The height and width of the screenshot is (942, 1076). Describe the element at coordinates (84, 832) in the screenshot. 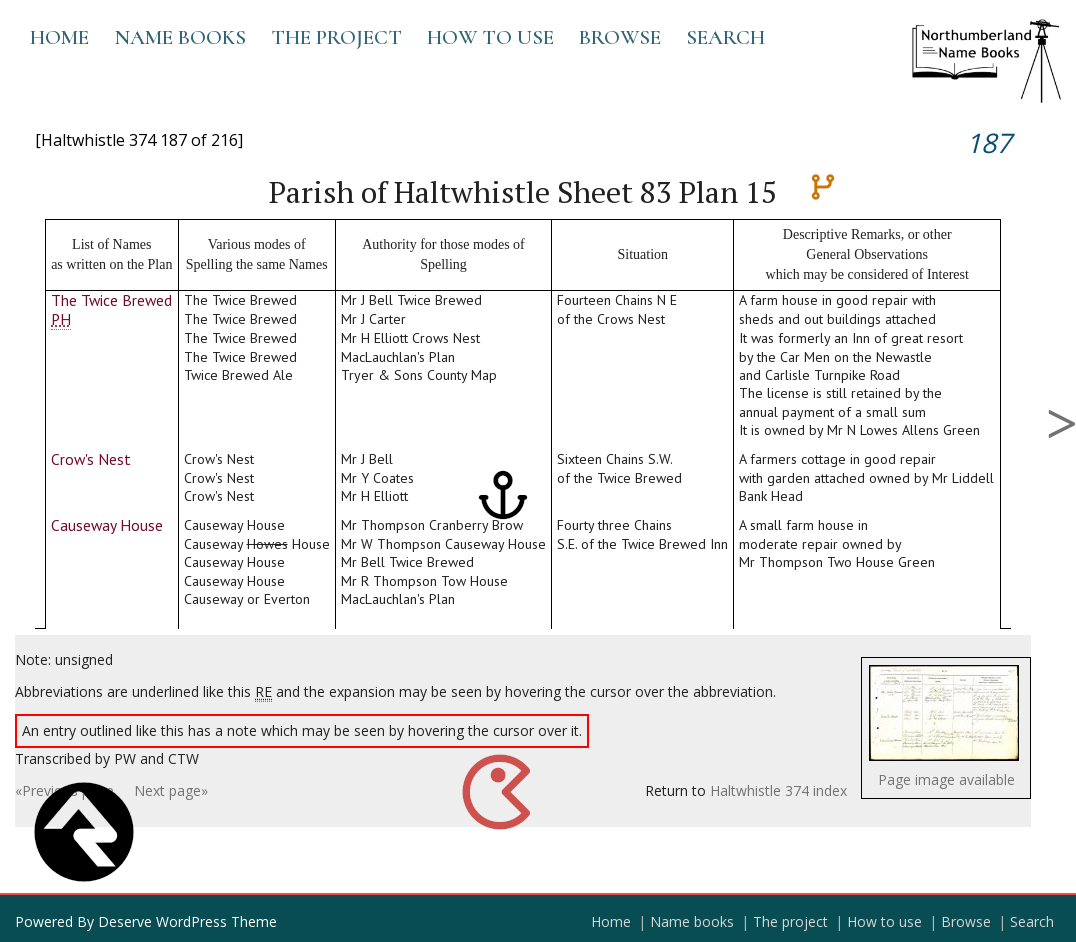

I see `open Rock RMS church management app` at that location.